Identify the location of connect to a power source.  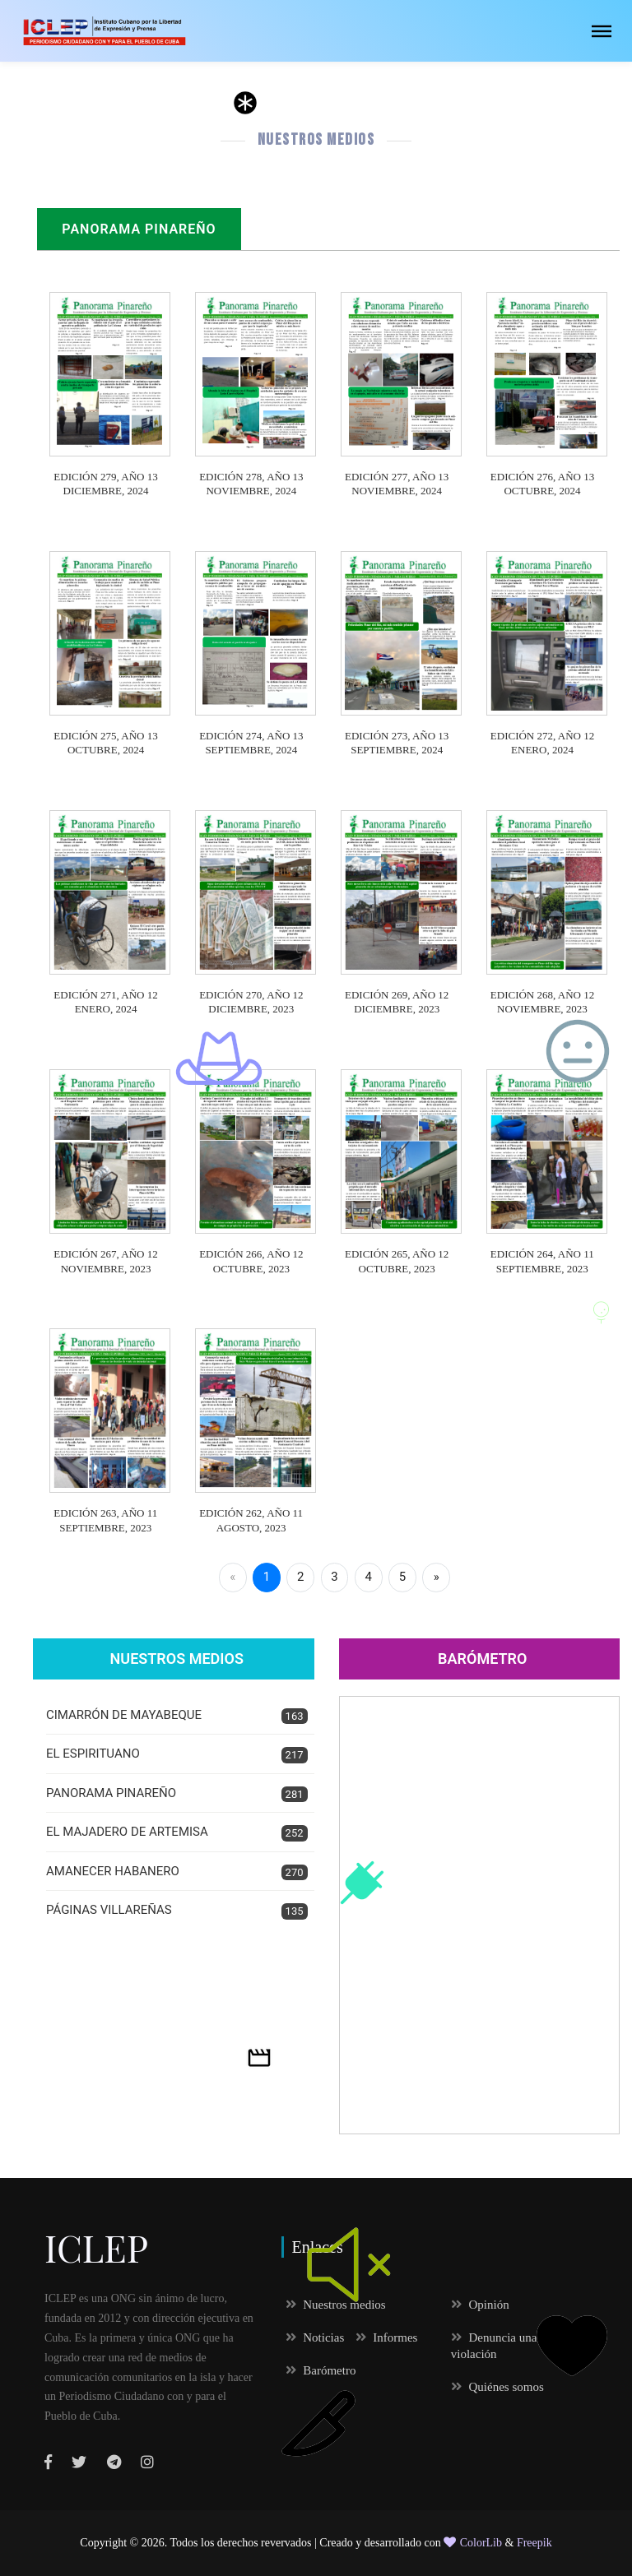
(361, 1883).